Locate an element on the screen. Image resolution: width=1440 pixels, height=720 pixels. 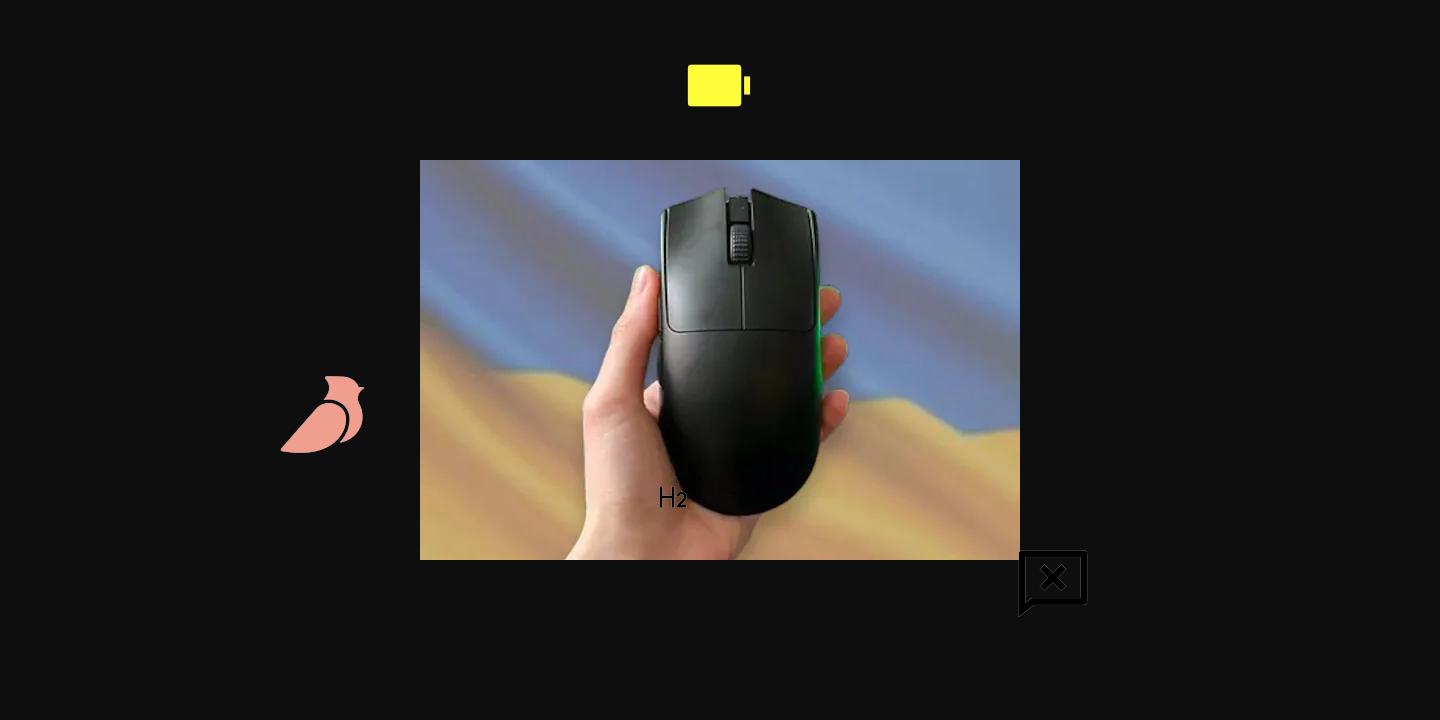
delete a conversation is located at coordinates (1053, 581).